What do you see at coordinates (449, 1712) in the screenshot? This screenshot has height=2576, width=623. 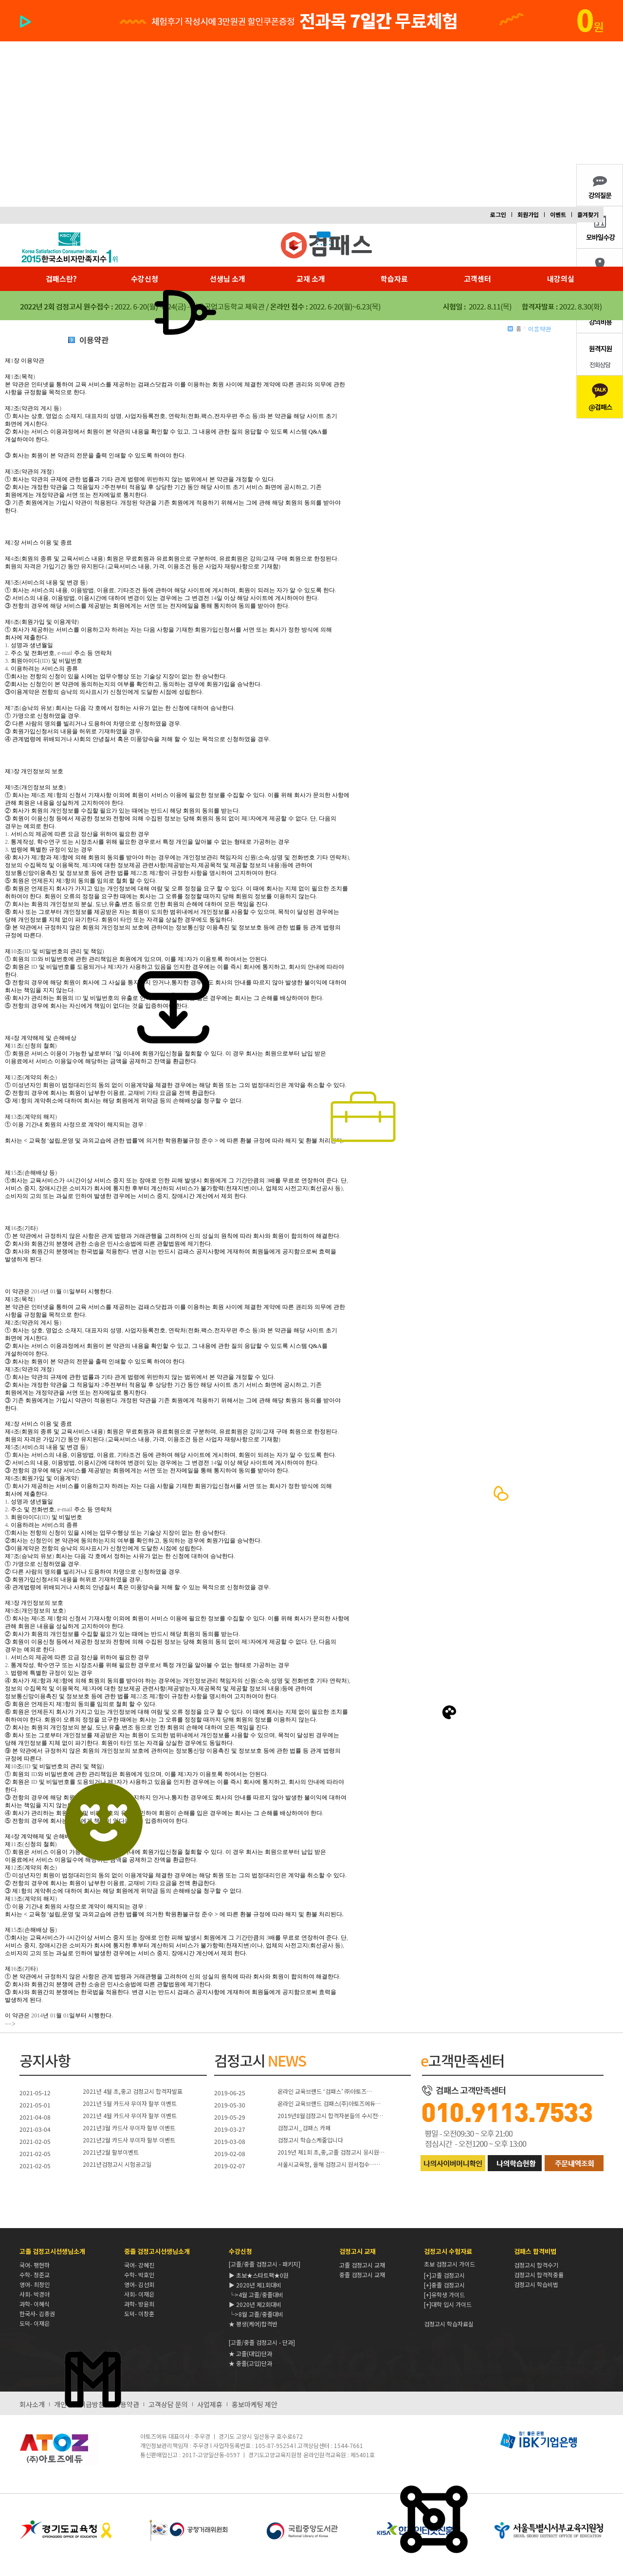 I see `open color or theme customization options` at bounding box center [449, 1712].